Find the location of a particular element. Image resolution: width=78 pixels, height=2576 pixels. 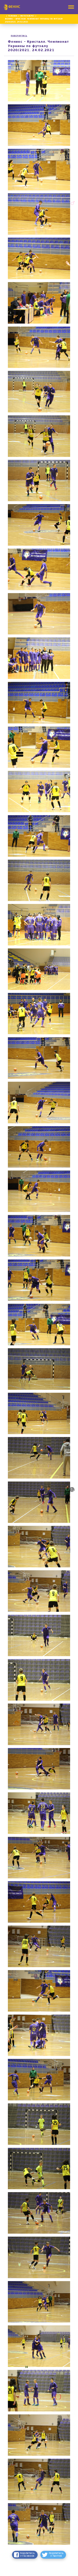

insert parentheses in text or code is located at coordinates (58, 2397).